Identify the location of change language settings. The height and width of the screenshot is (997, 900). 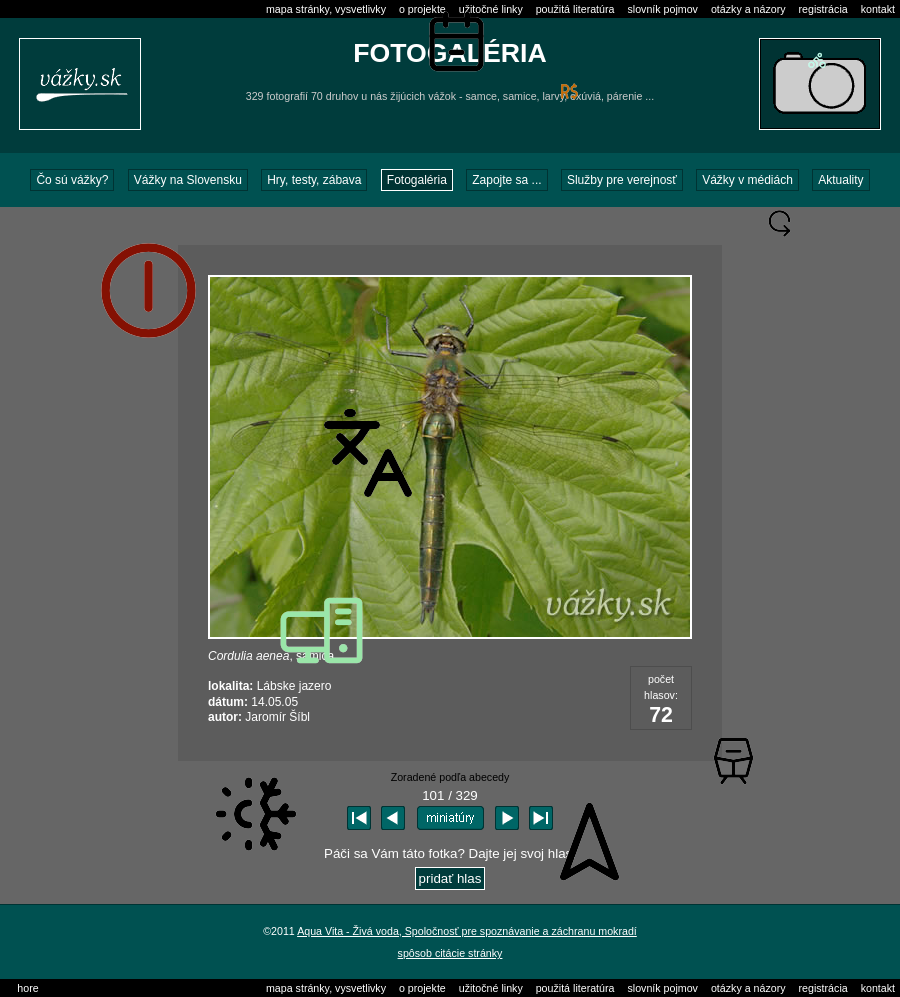
(368, 453).